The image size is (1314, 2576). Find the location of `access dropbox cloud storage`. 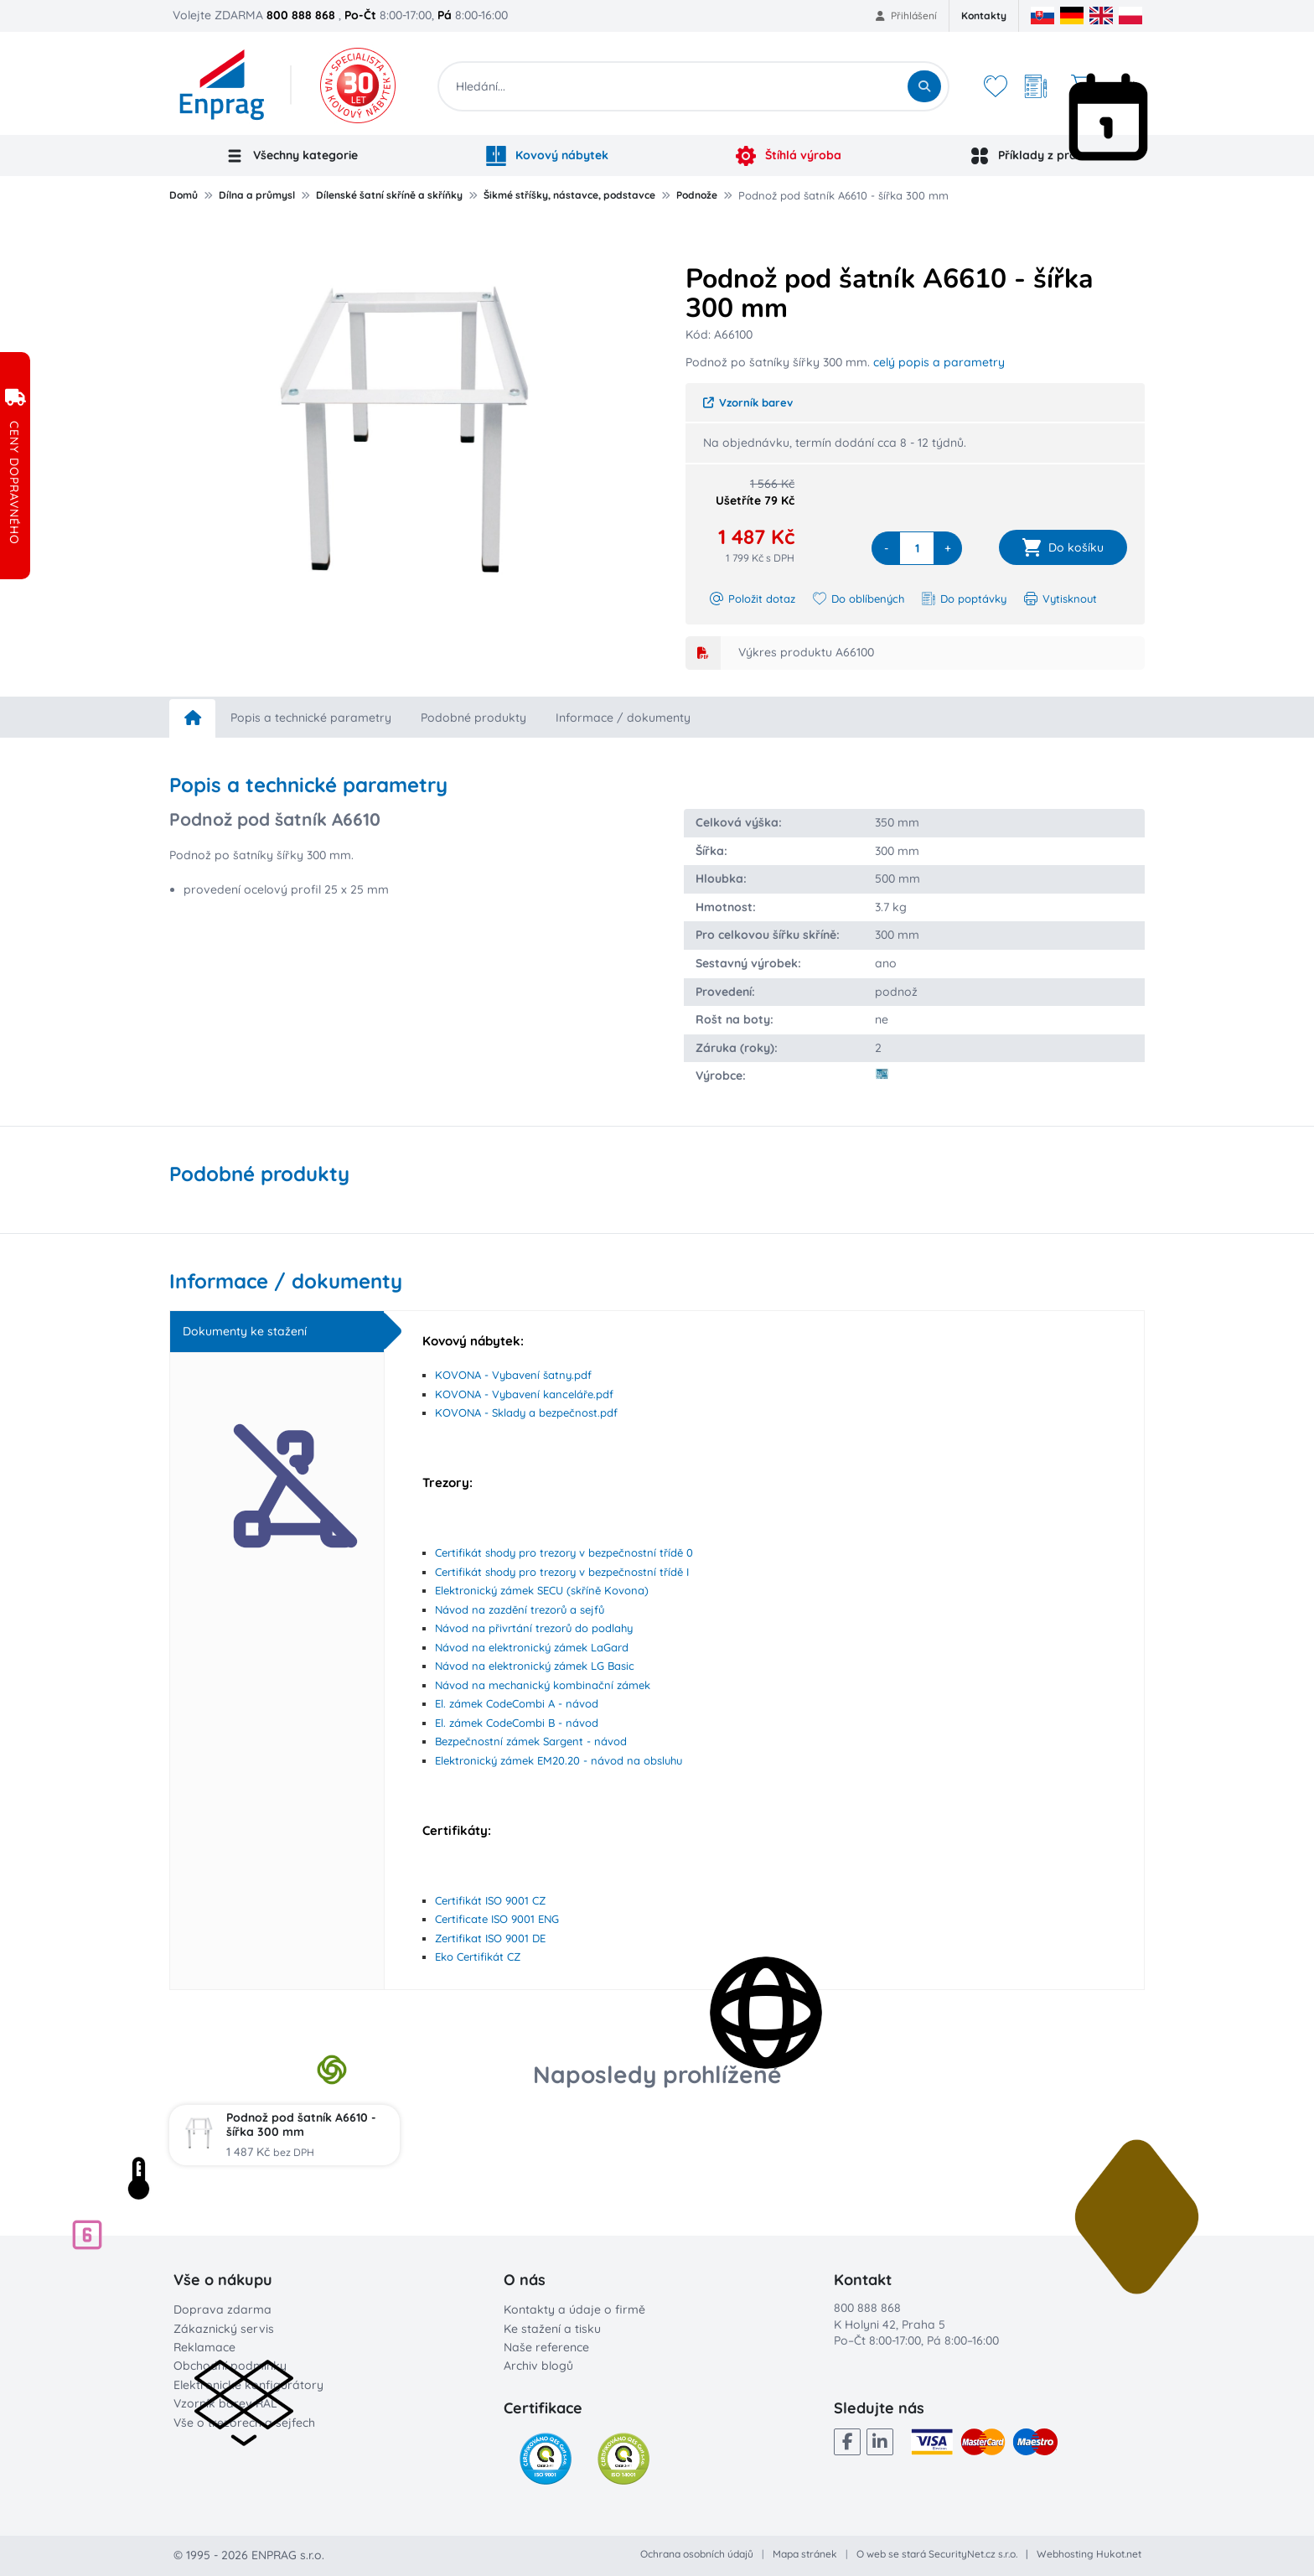

access dropbox cloud storage is located at coordinates (244, 2398).